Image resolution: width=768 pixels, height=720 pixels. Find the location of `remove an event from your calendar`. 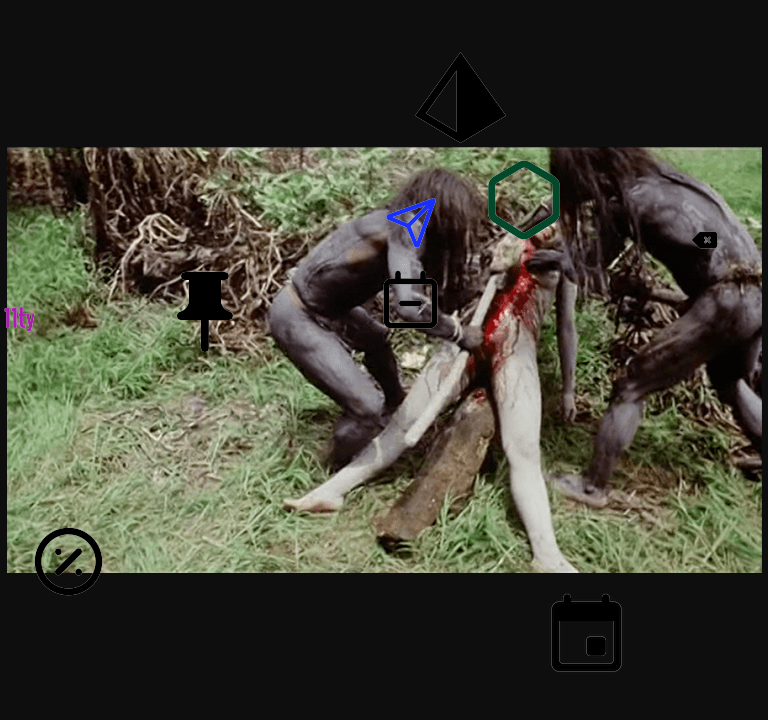

remove an event from your calendar is located at coordinates (410, 301).